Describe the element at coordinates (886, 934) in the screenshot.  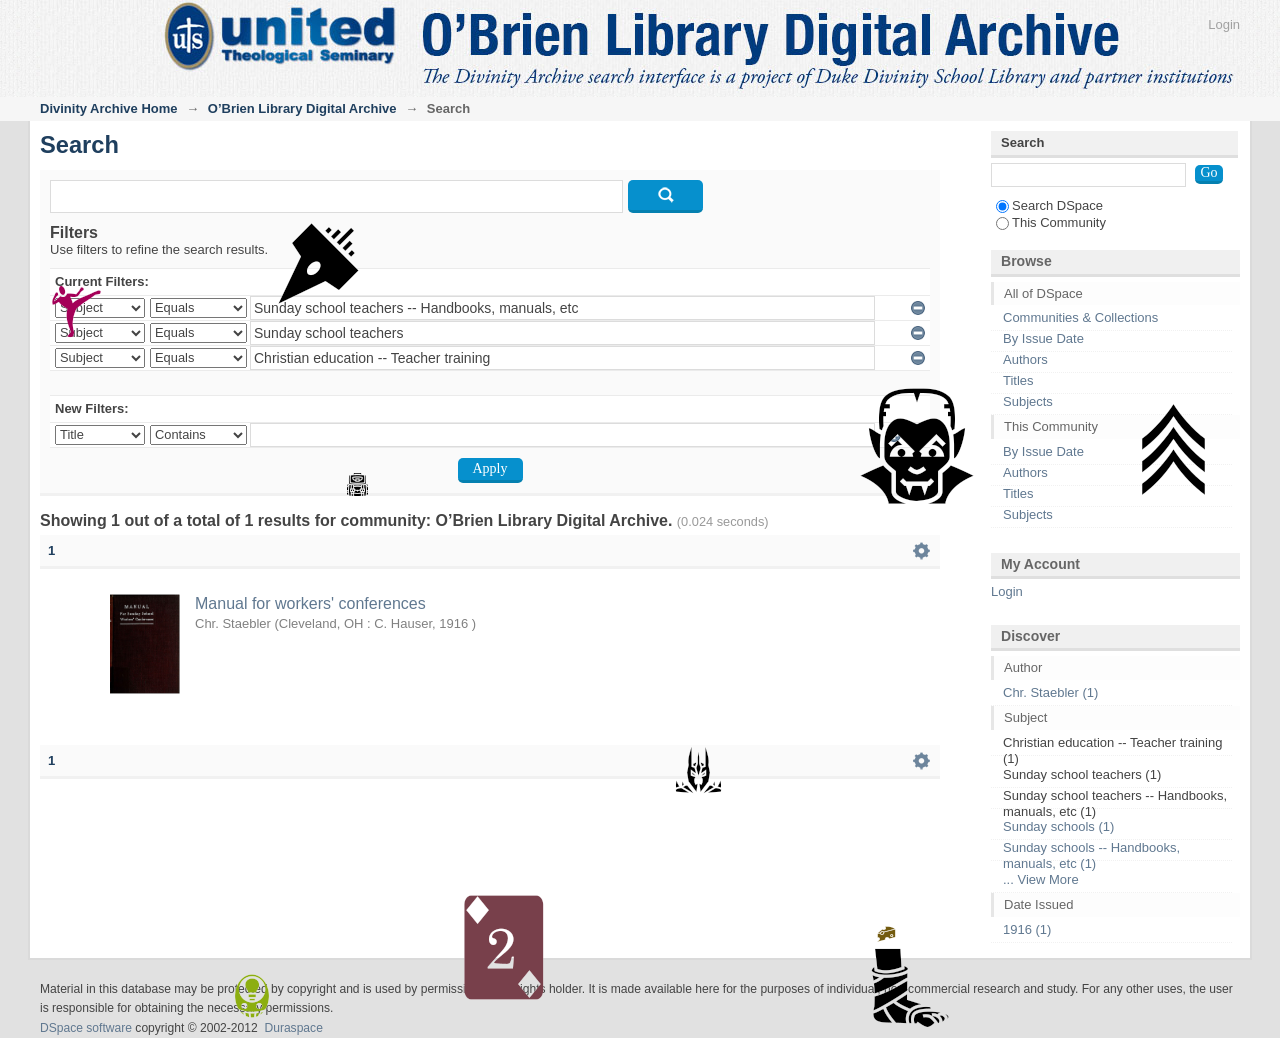
I see `cheese or dairy food item in a game inventory` at that location.